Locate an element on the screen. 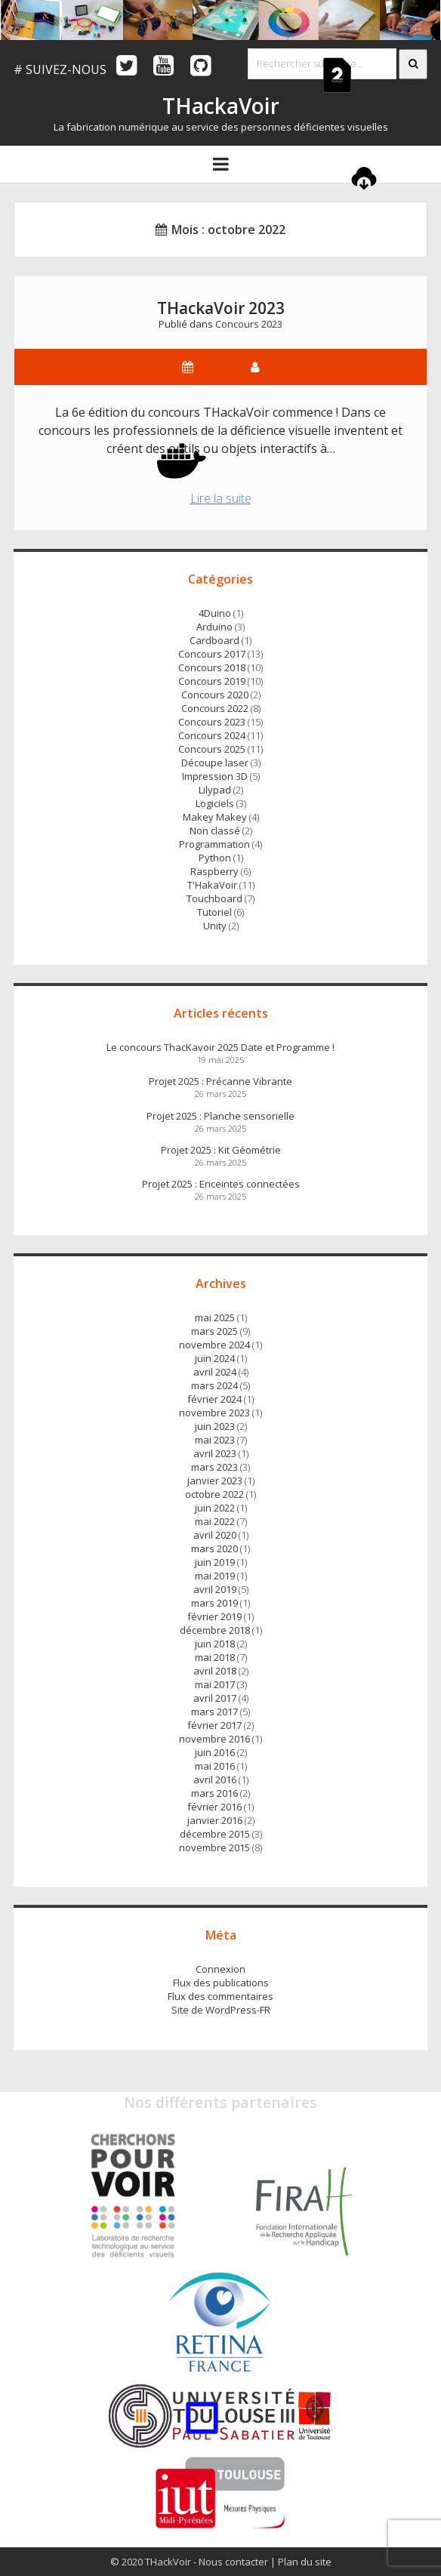 This screenshot has height=2576, width=441. download file from cloud storage is located at coordinates (364, 178).